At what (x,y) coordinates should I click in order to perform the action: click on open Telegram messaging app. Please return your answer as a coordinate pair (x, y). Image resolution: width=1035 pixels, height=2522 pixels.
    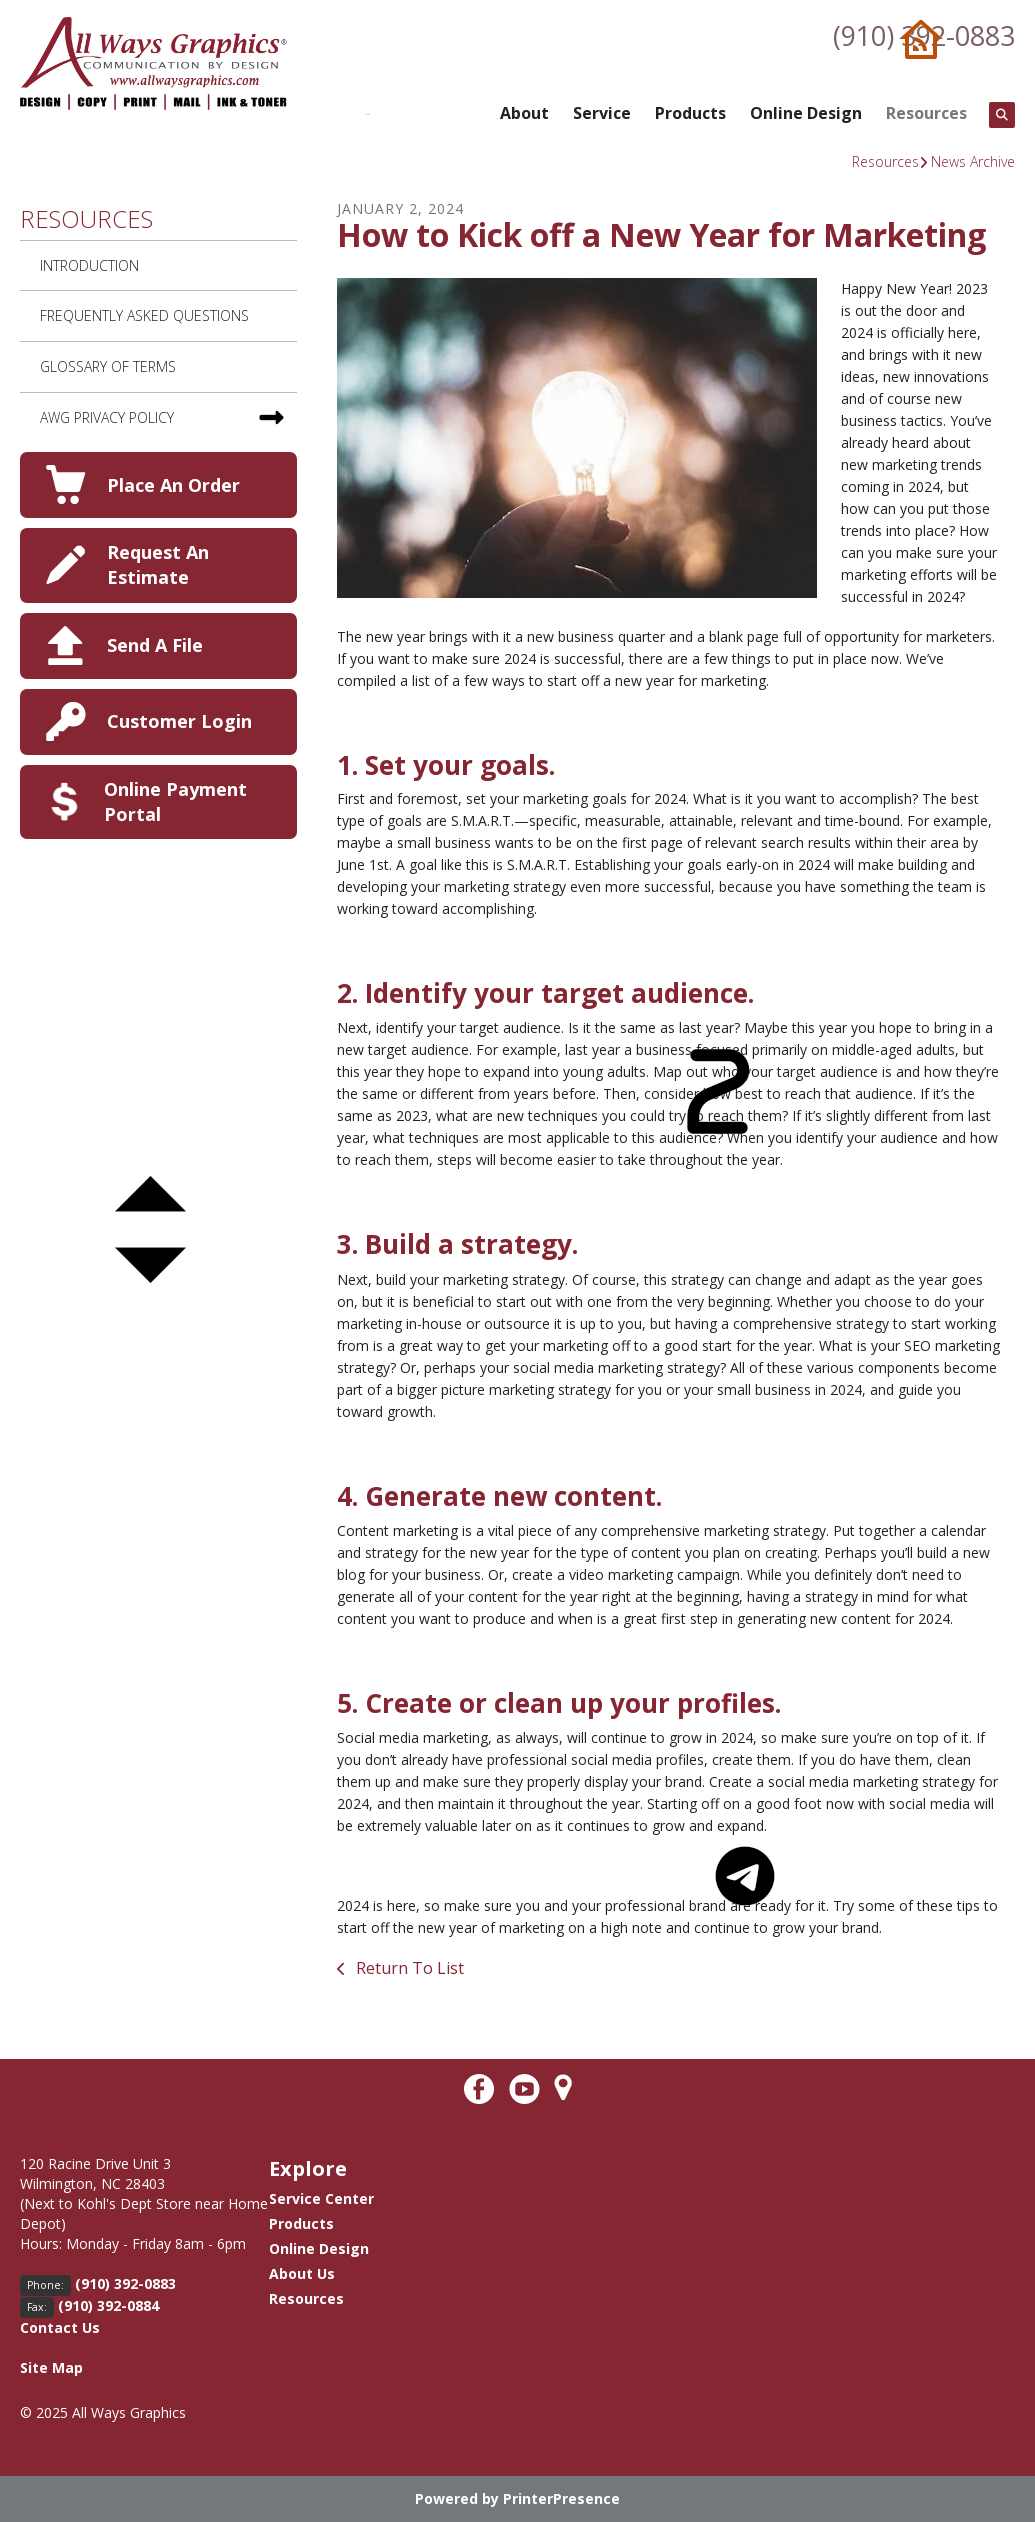
    Looking at the image, I should click on (745, 1876).